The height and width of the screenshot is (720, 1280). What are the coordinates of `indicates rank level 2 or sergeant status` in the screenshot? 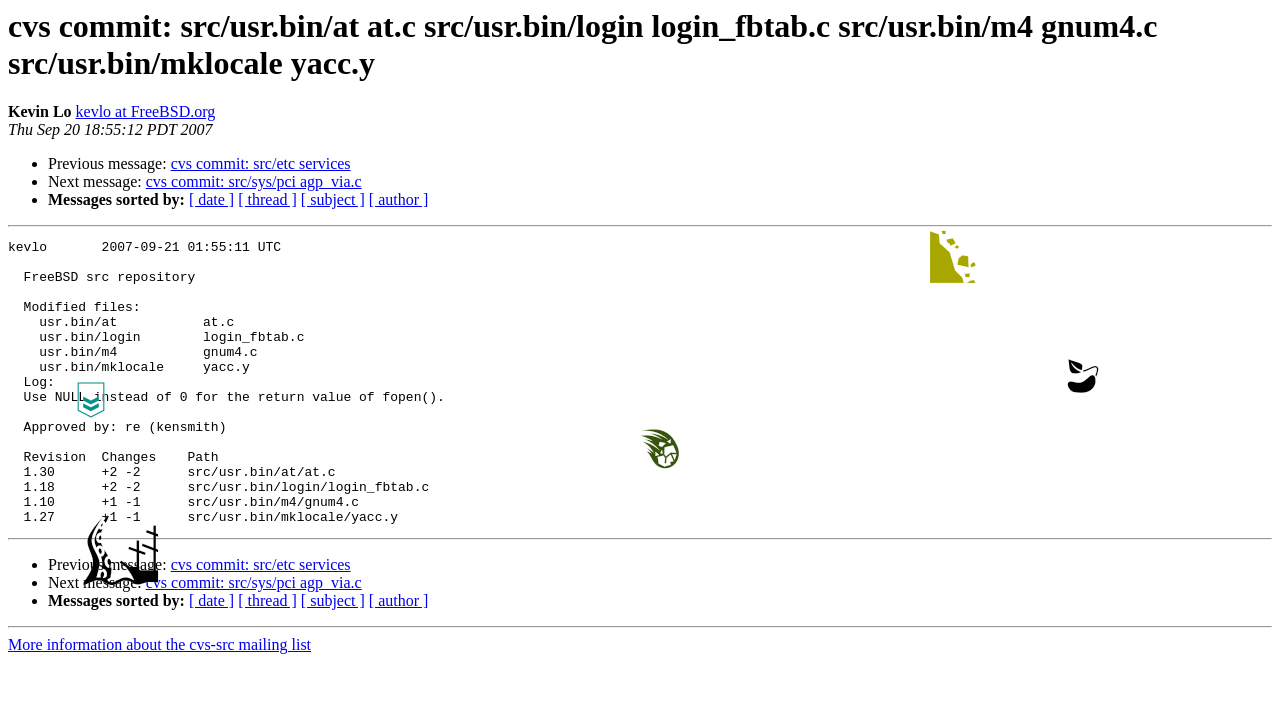 It's located at (91, 400).